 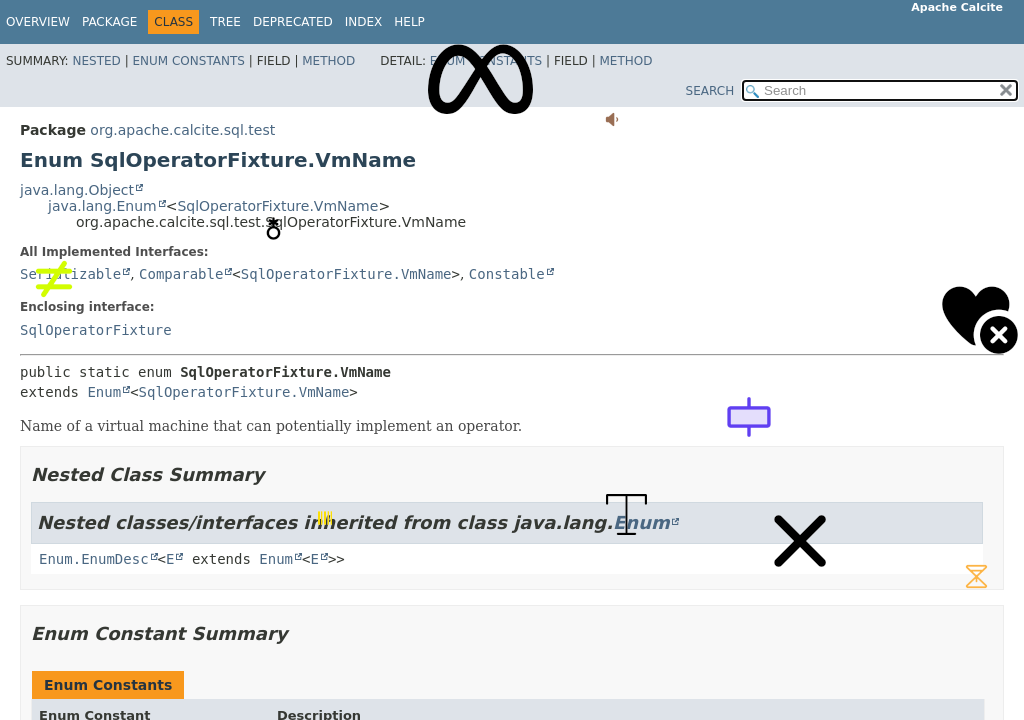 I want to click on close the current window or dialog, so click(x=800, y=541).